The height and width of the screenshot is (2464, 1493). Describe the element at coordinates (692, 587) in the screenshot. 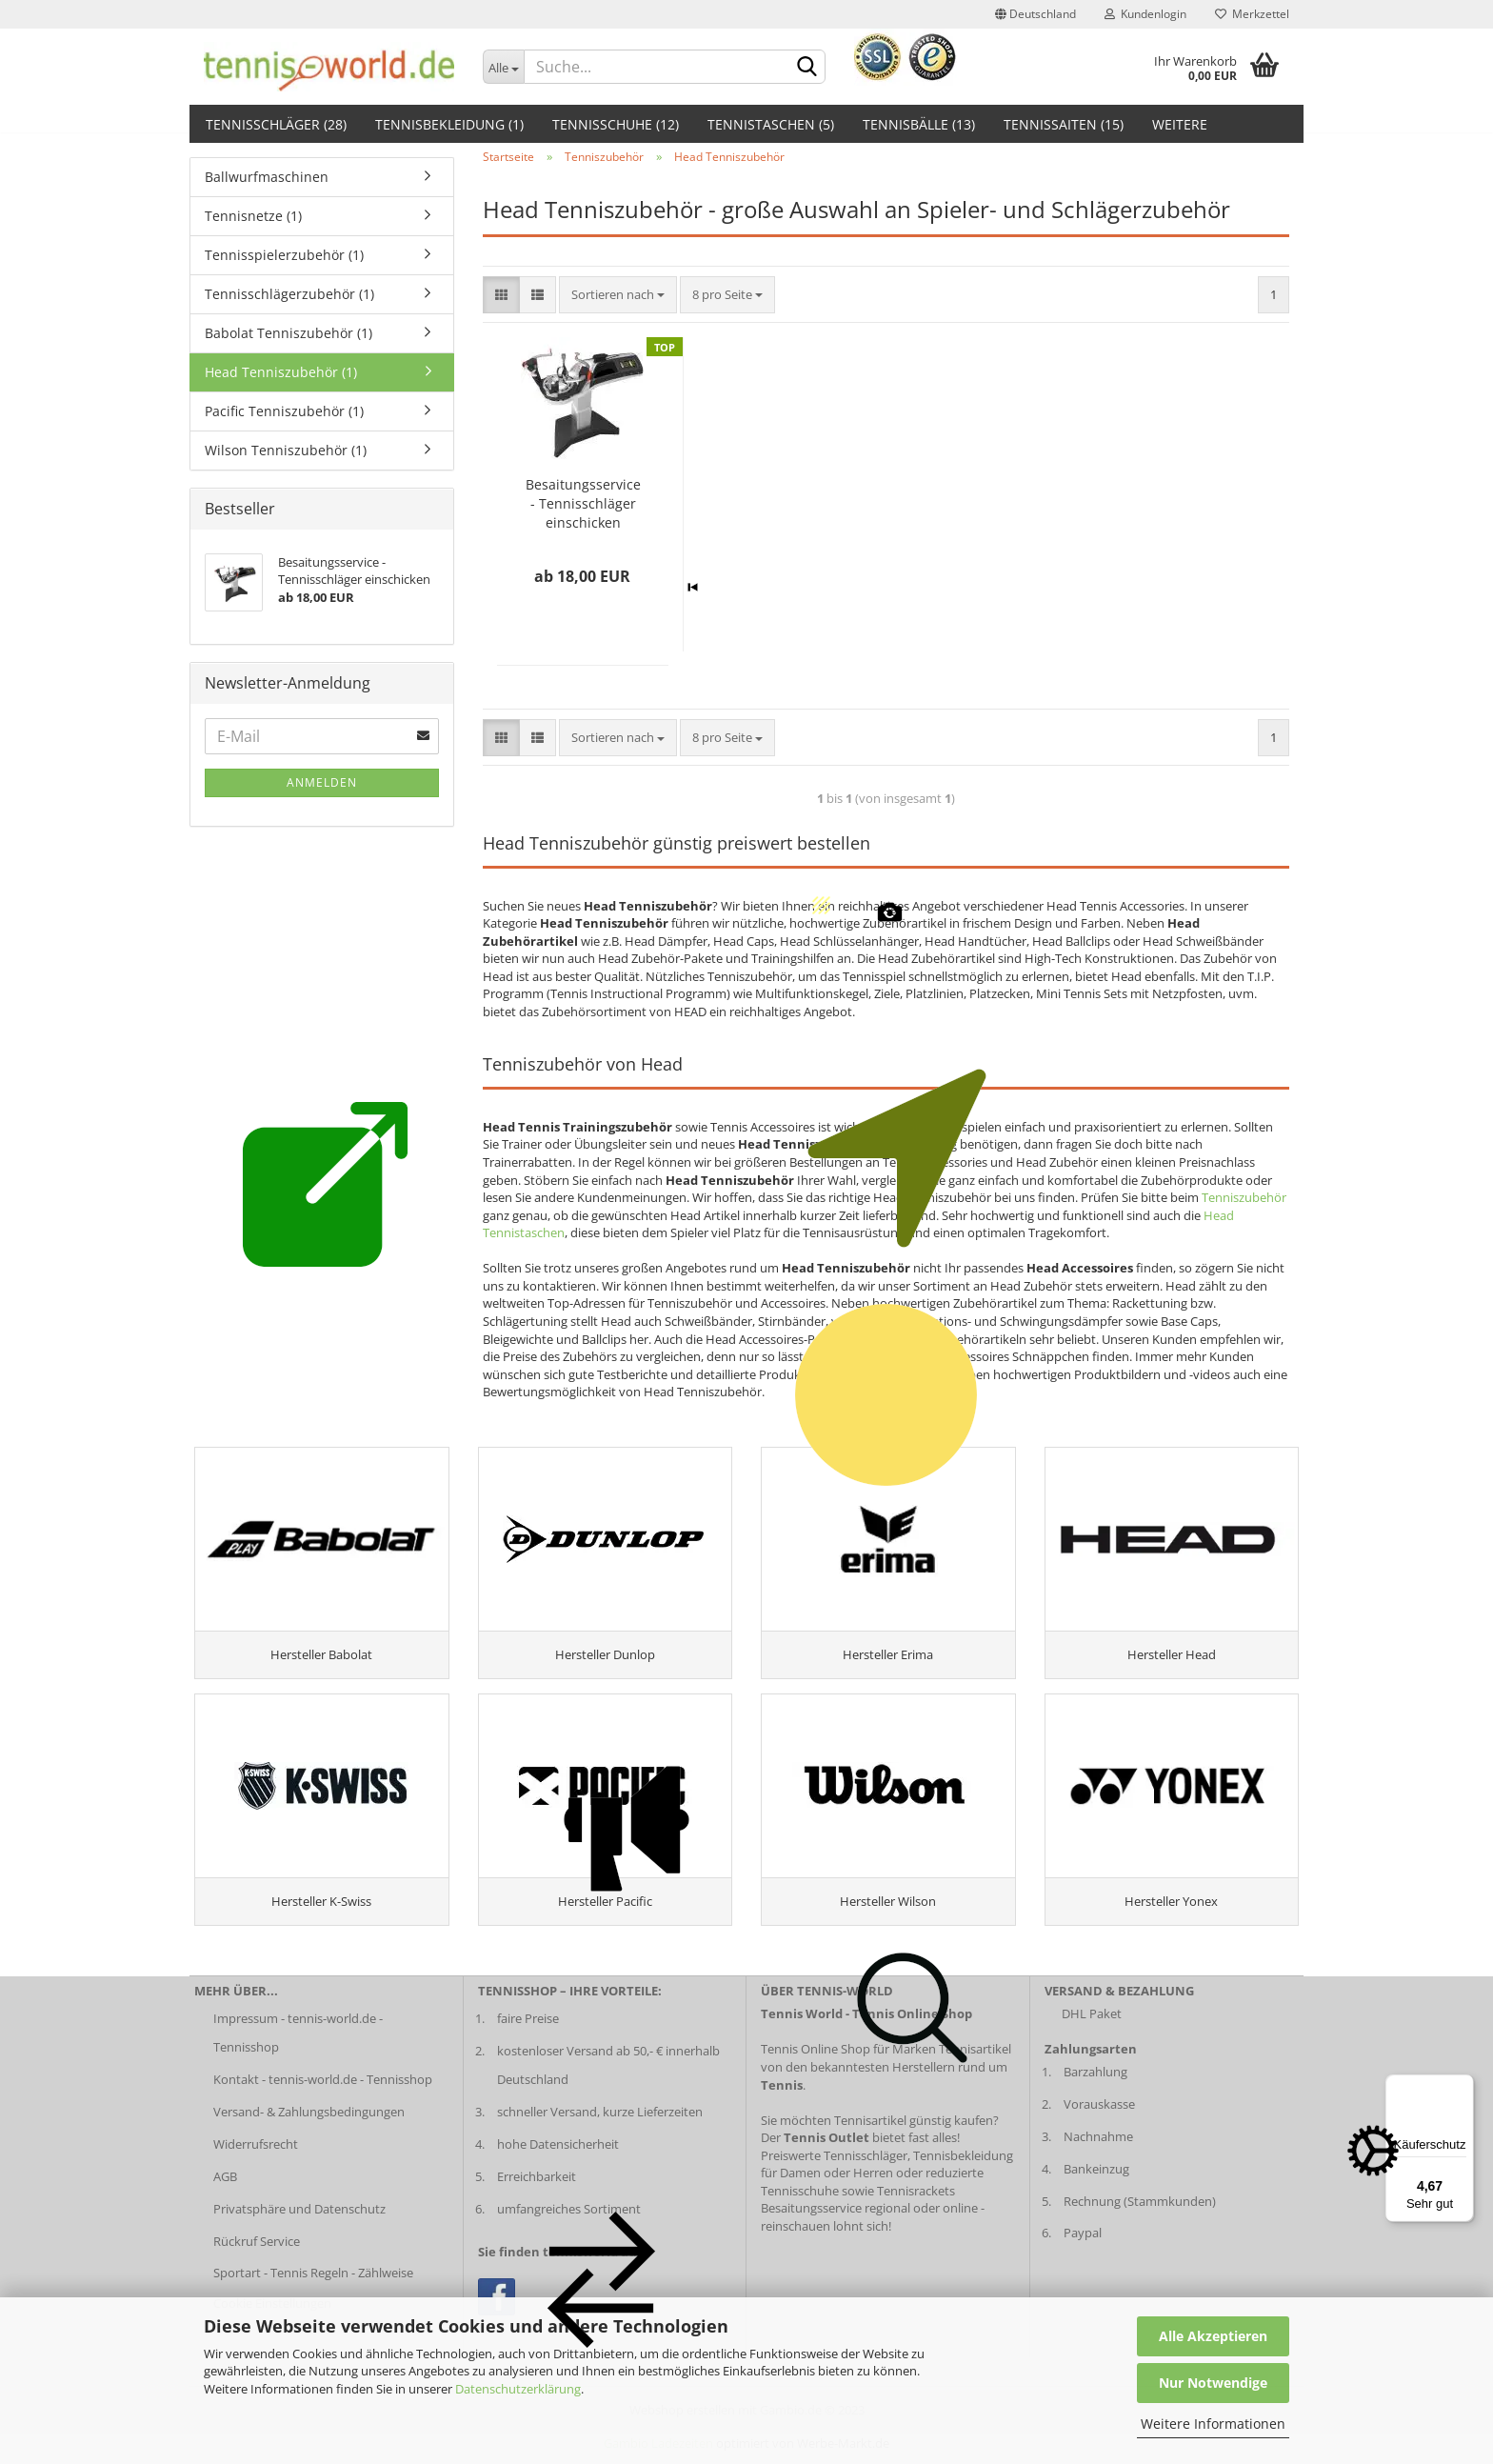

I see `skip to previous track` at that location.